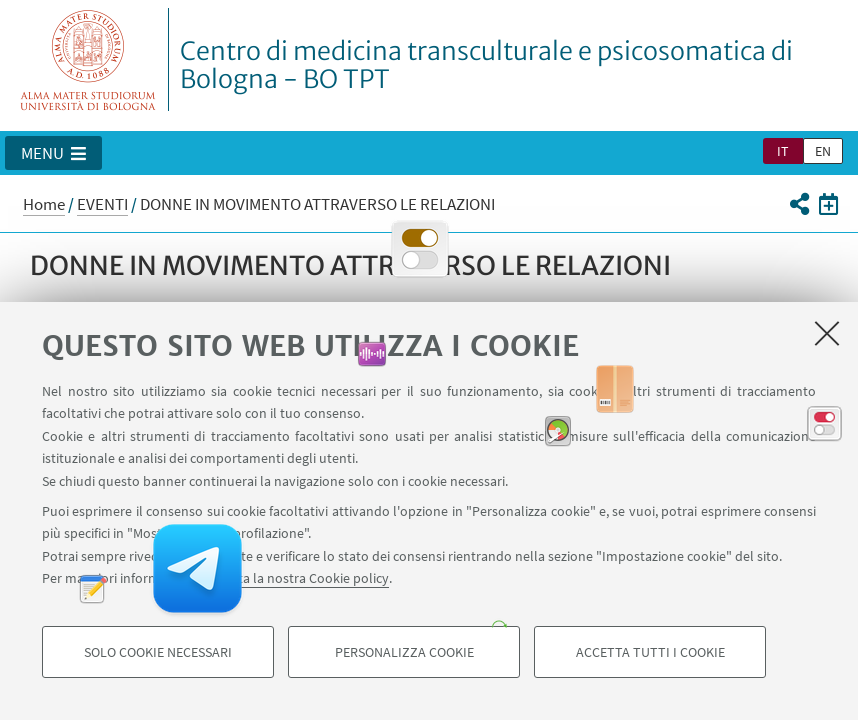 The width and height of the screenshot is (858, 720). Describe the element at coordinates (824, 423) in the screenshot. I see `open system settings or preferences` at that location.